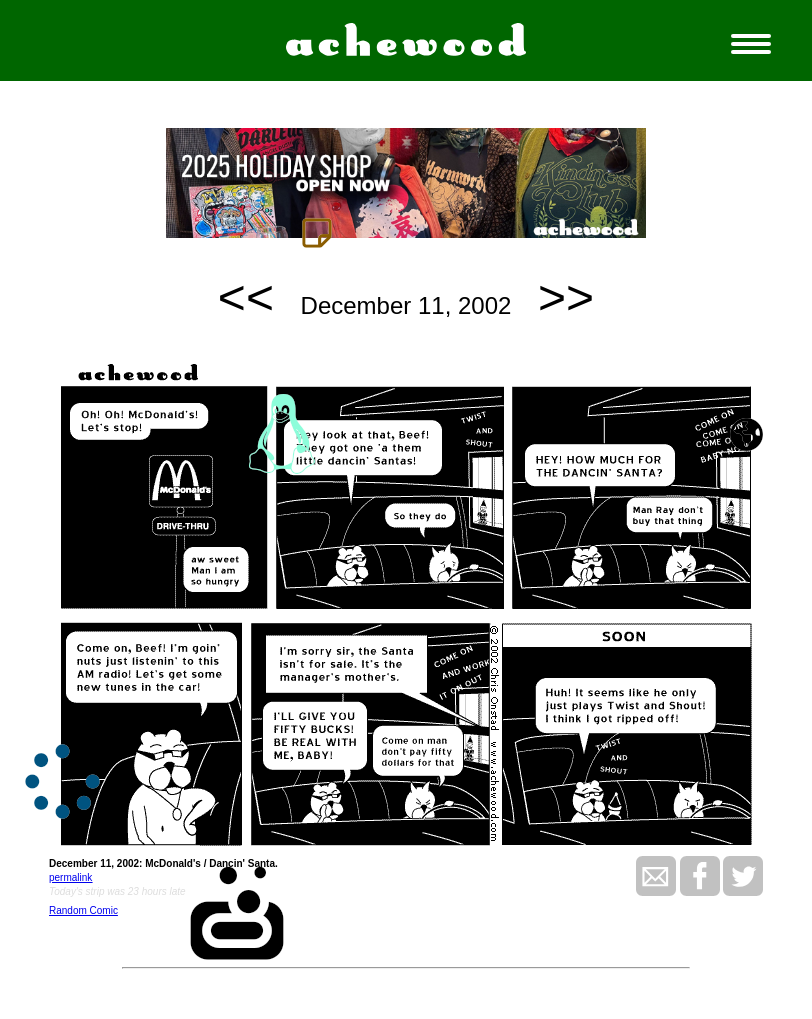  I want to click on create a new note, so click(317, 233).